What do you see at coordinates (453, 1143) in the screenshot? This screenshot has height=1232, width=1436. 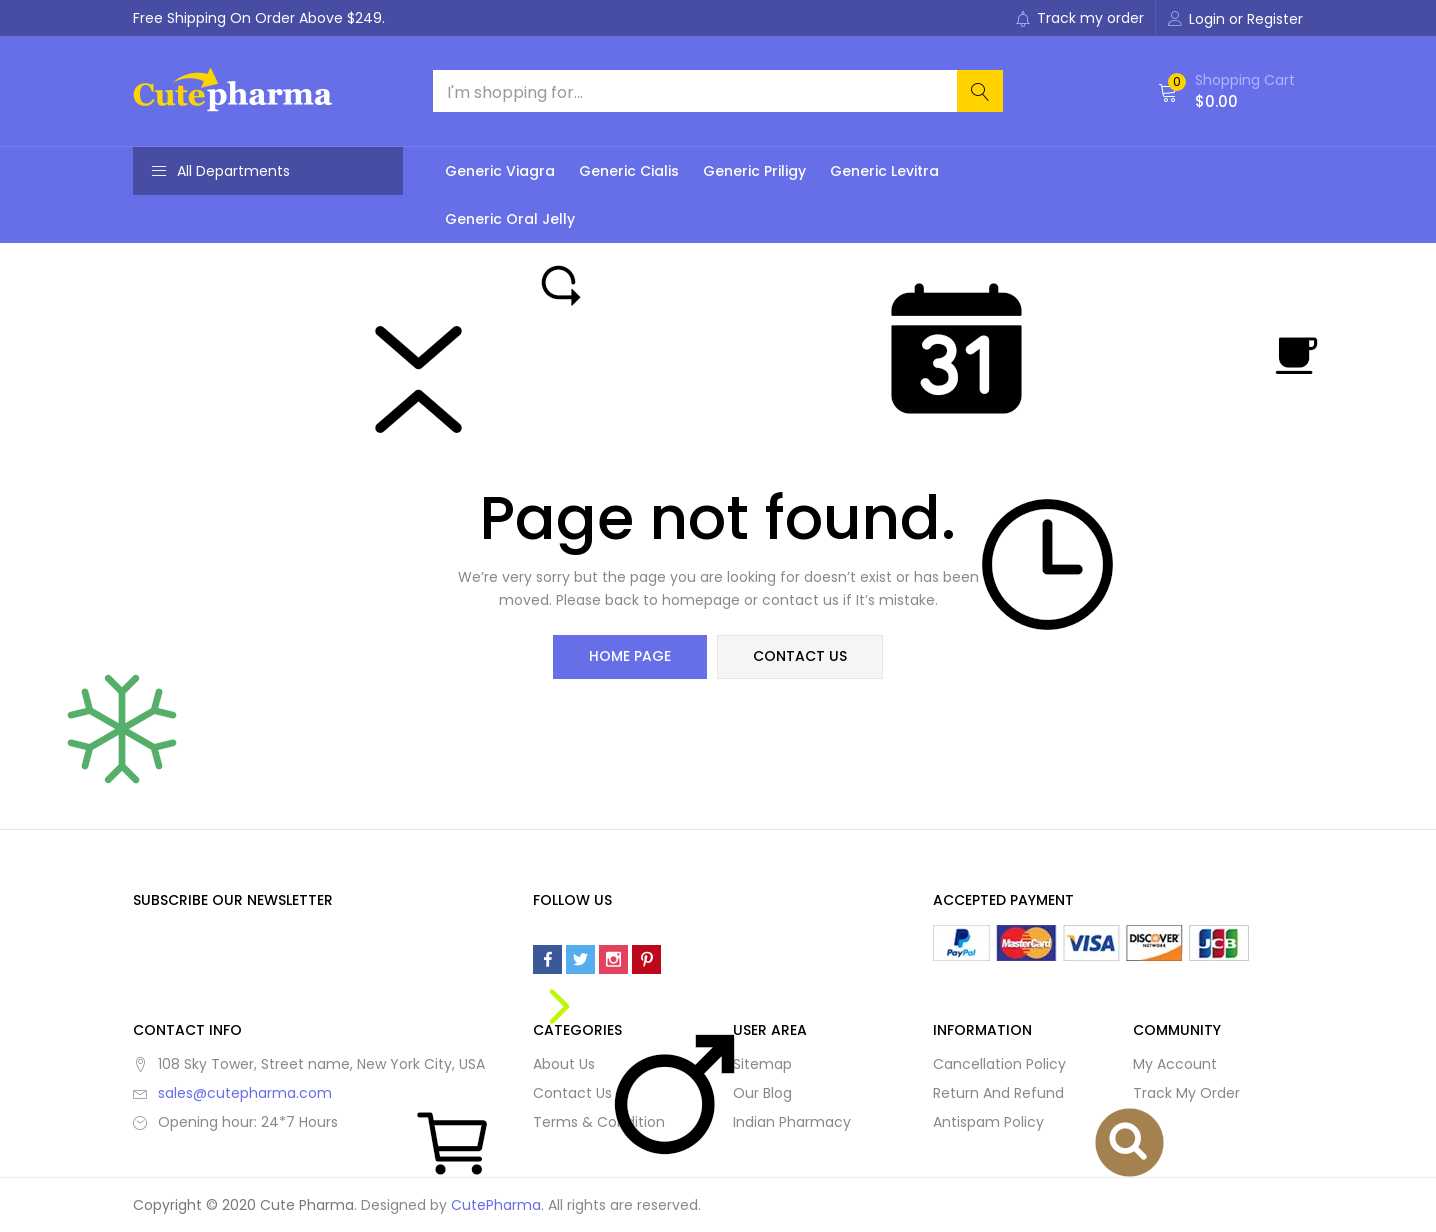 I see `view your shopping cart` at bounding box center [453, 1143].